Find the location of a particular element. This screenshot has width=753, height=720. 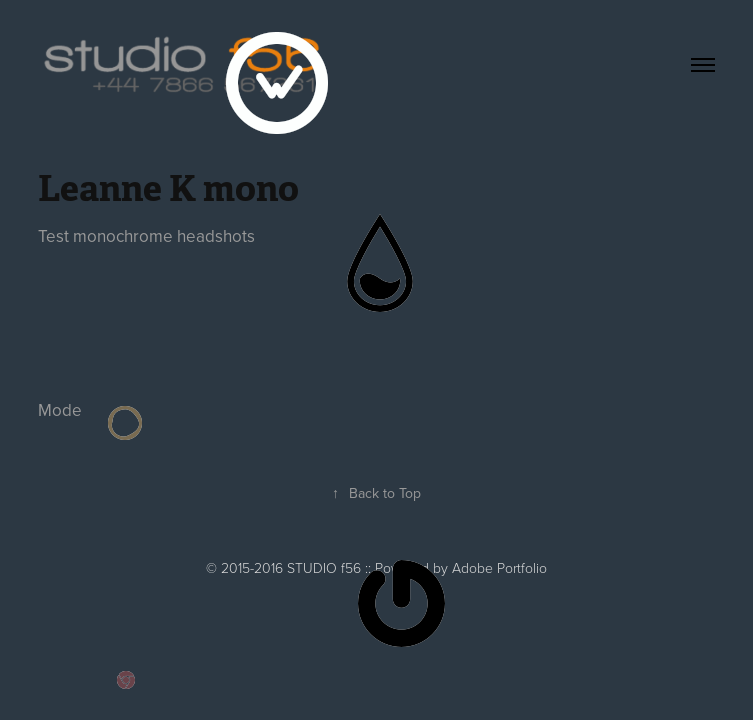

open Google Chrome browser is located at coordinates (126, 680).